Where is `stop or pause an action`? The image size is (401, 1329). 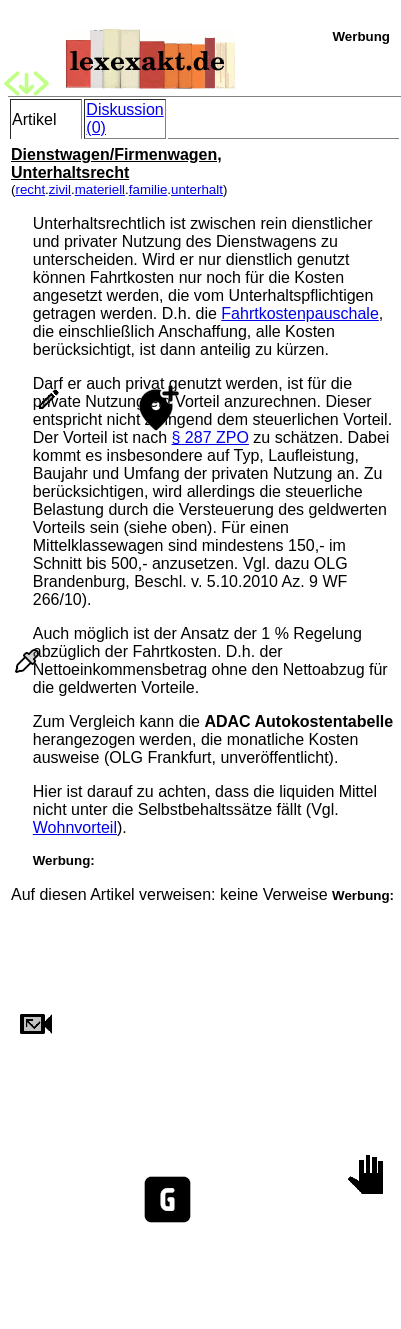 stop or pause an action is located at coordinates (365, 1174).